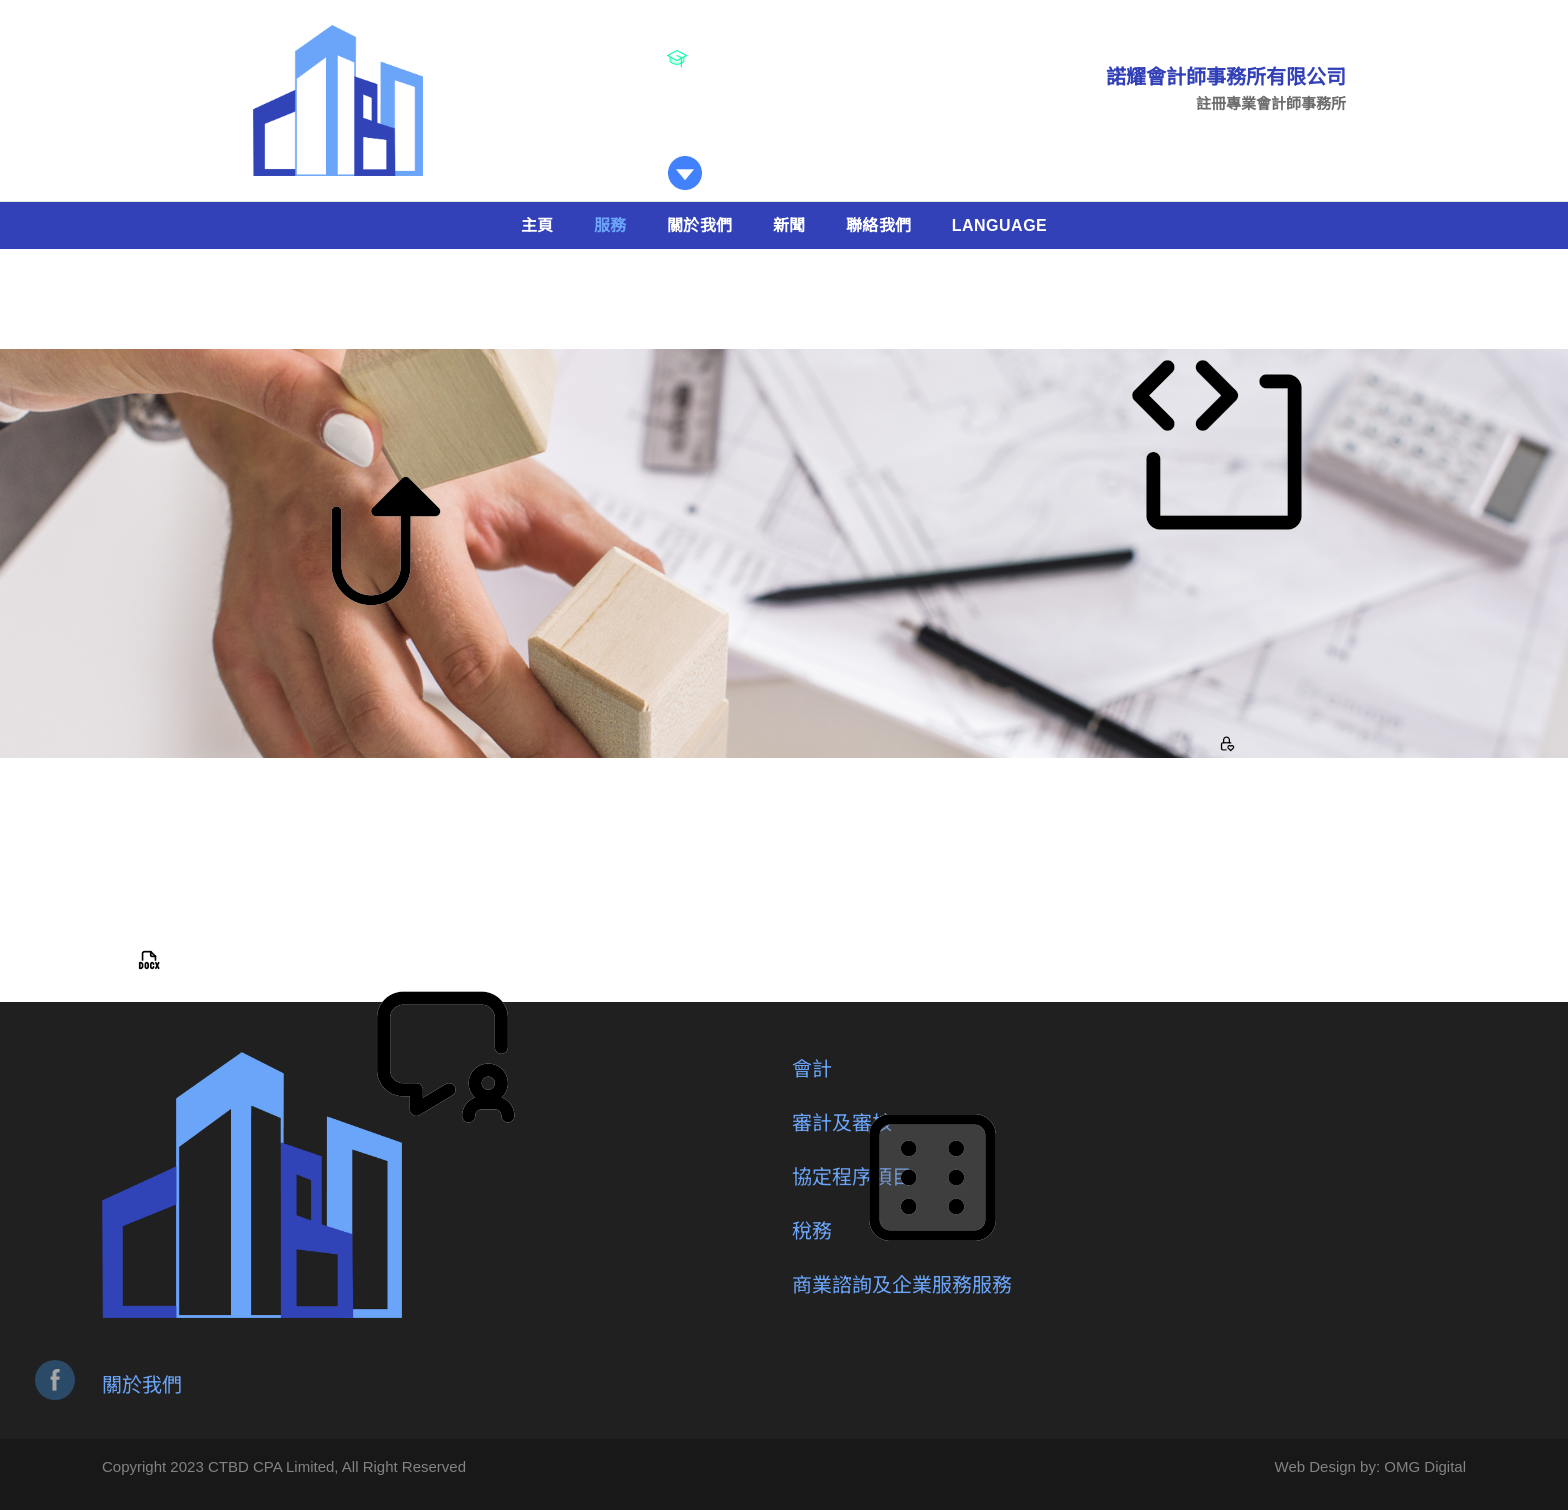 This screenshot has width=1568, height=1510. Describe the element at coordinates (149, 960) in the screenshot. I see `indicates a Microsoft Word document file` at that location.